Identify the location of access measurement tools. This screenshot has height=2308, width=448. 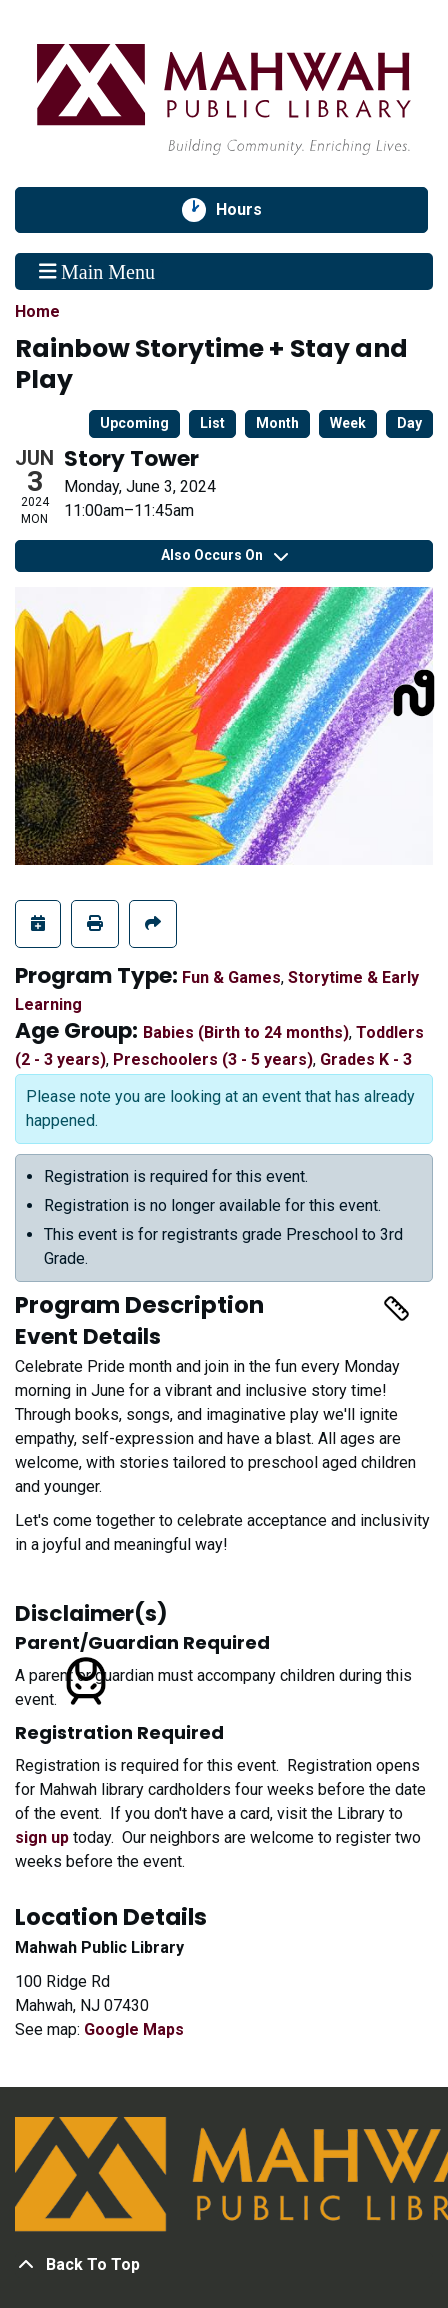
(396, 1308).